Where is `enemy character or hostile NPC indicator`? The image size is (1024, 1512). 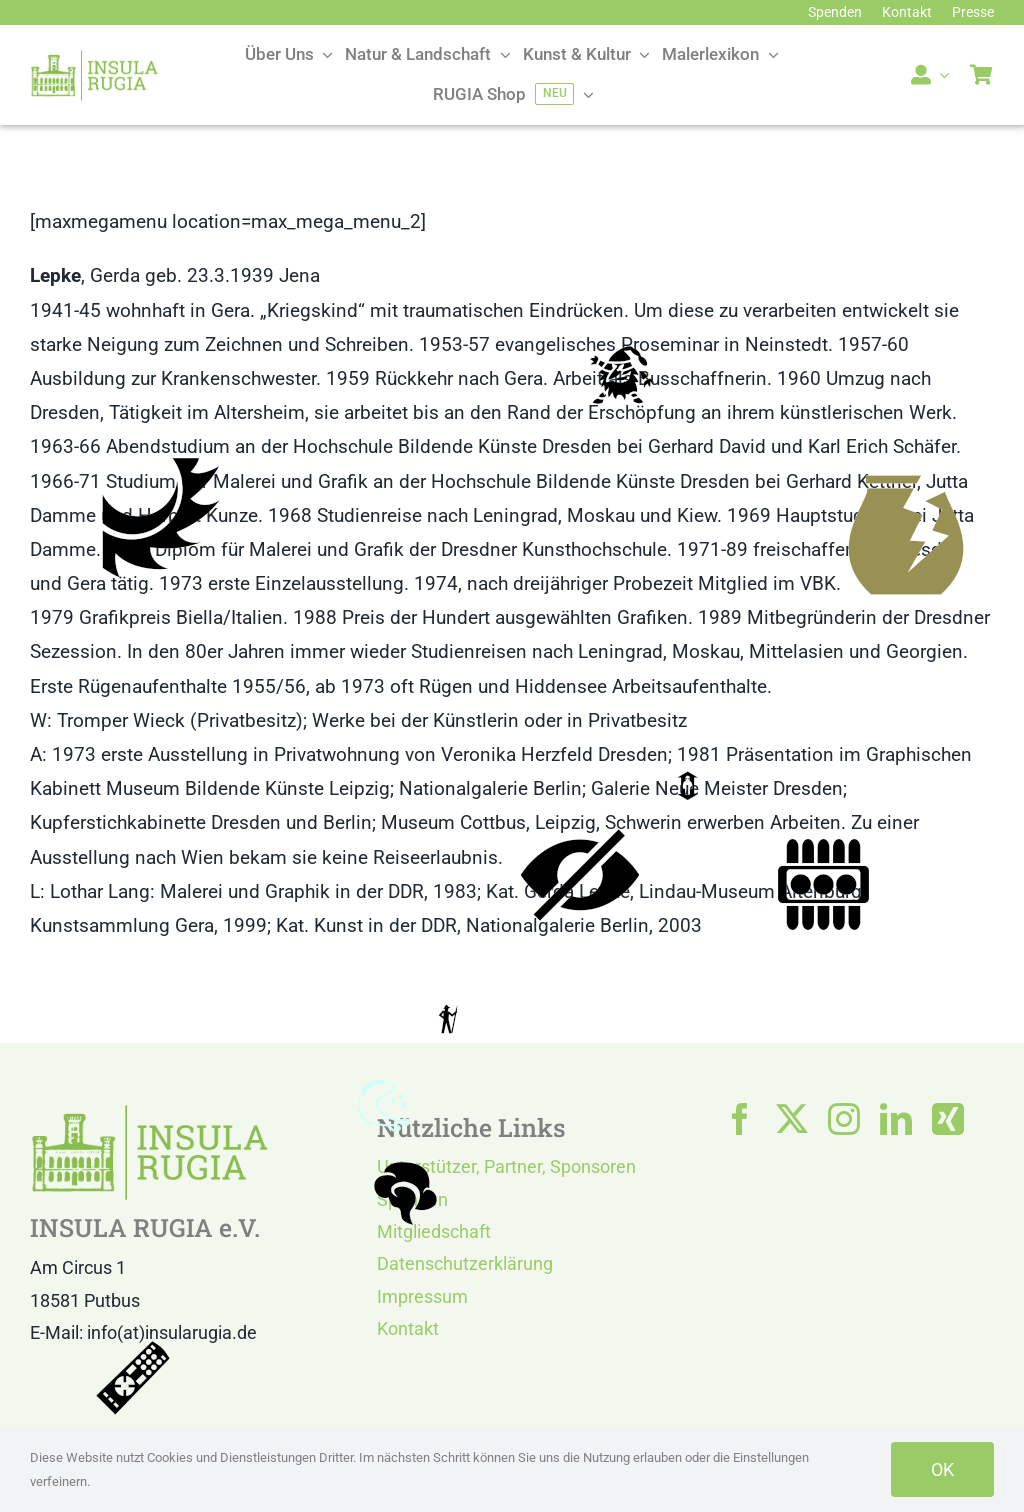 enemy character or hostile NPC indicator is located at coordinates (622, 375).